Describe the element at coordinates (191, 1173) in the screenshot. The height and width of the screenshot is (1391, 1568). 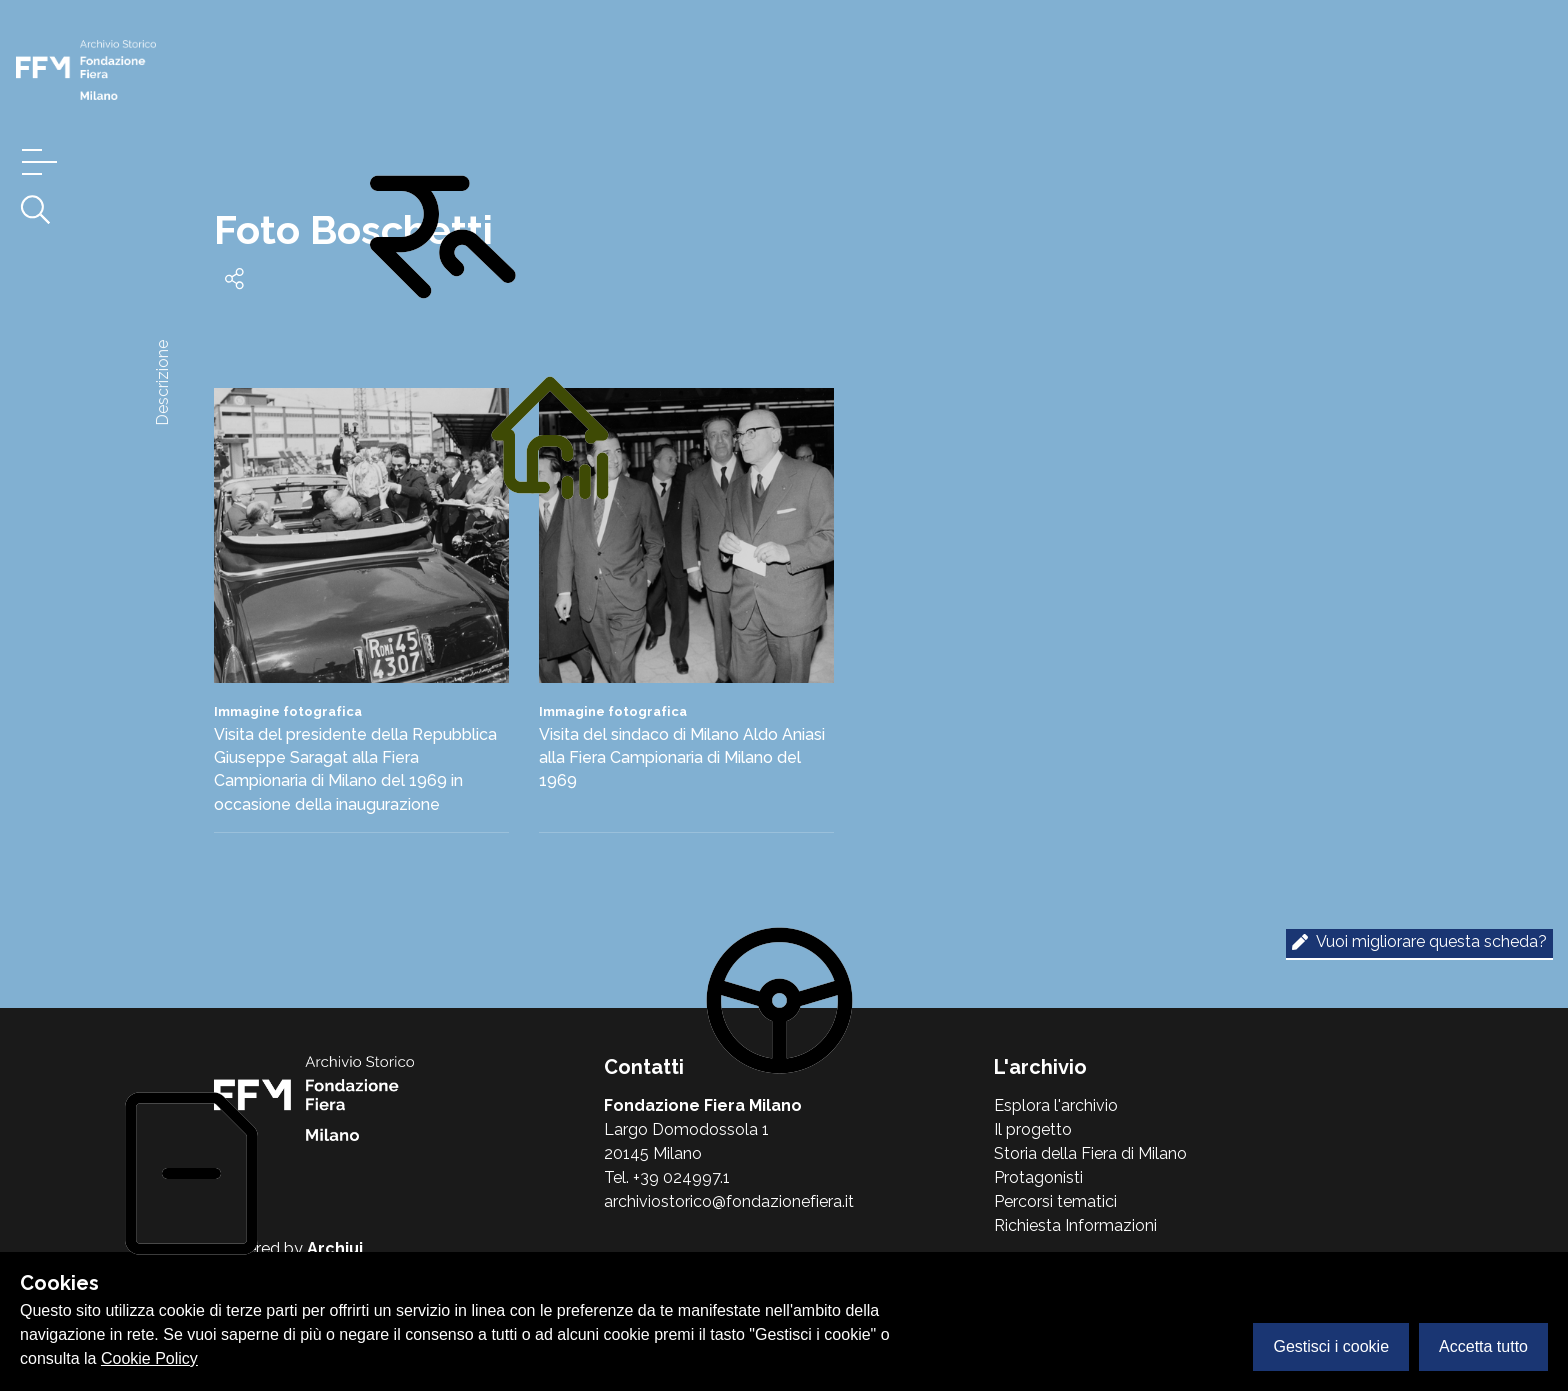
I see `indicates a file has been removed or deleted` at that location.